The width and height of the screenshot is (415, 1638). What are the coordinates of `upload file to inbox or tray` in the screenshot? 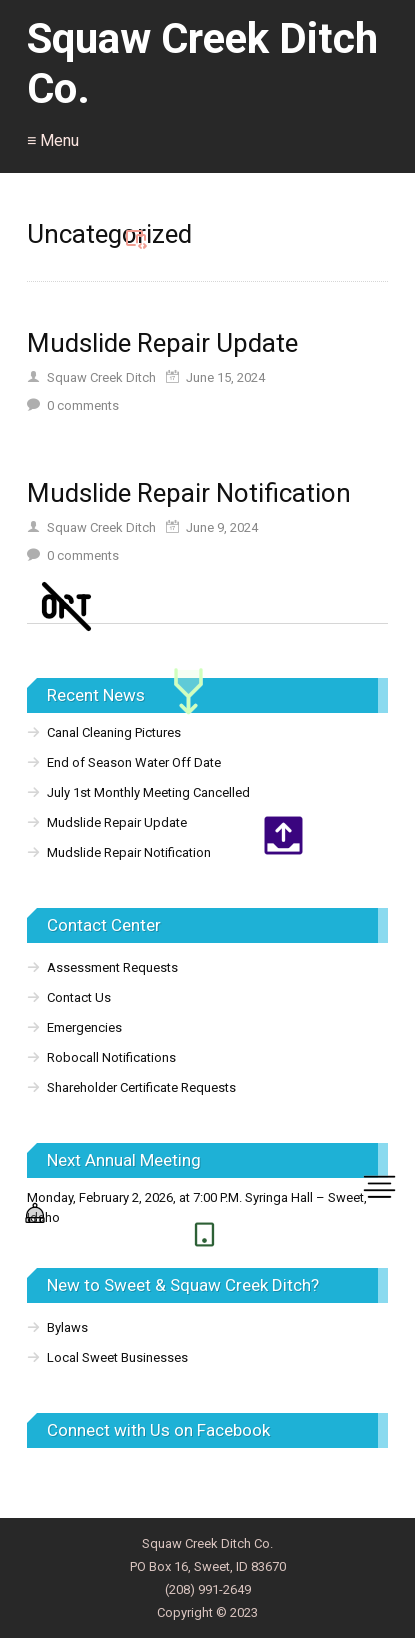 It's located at (283, 835).